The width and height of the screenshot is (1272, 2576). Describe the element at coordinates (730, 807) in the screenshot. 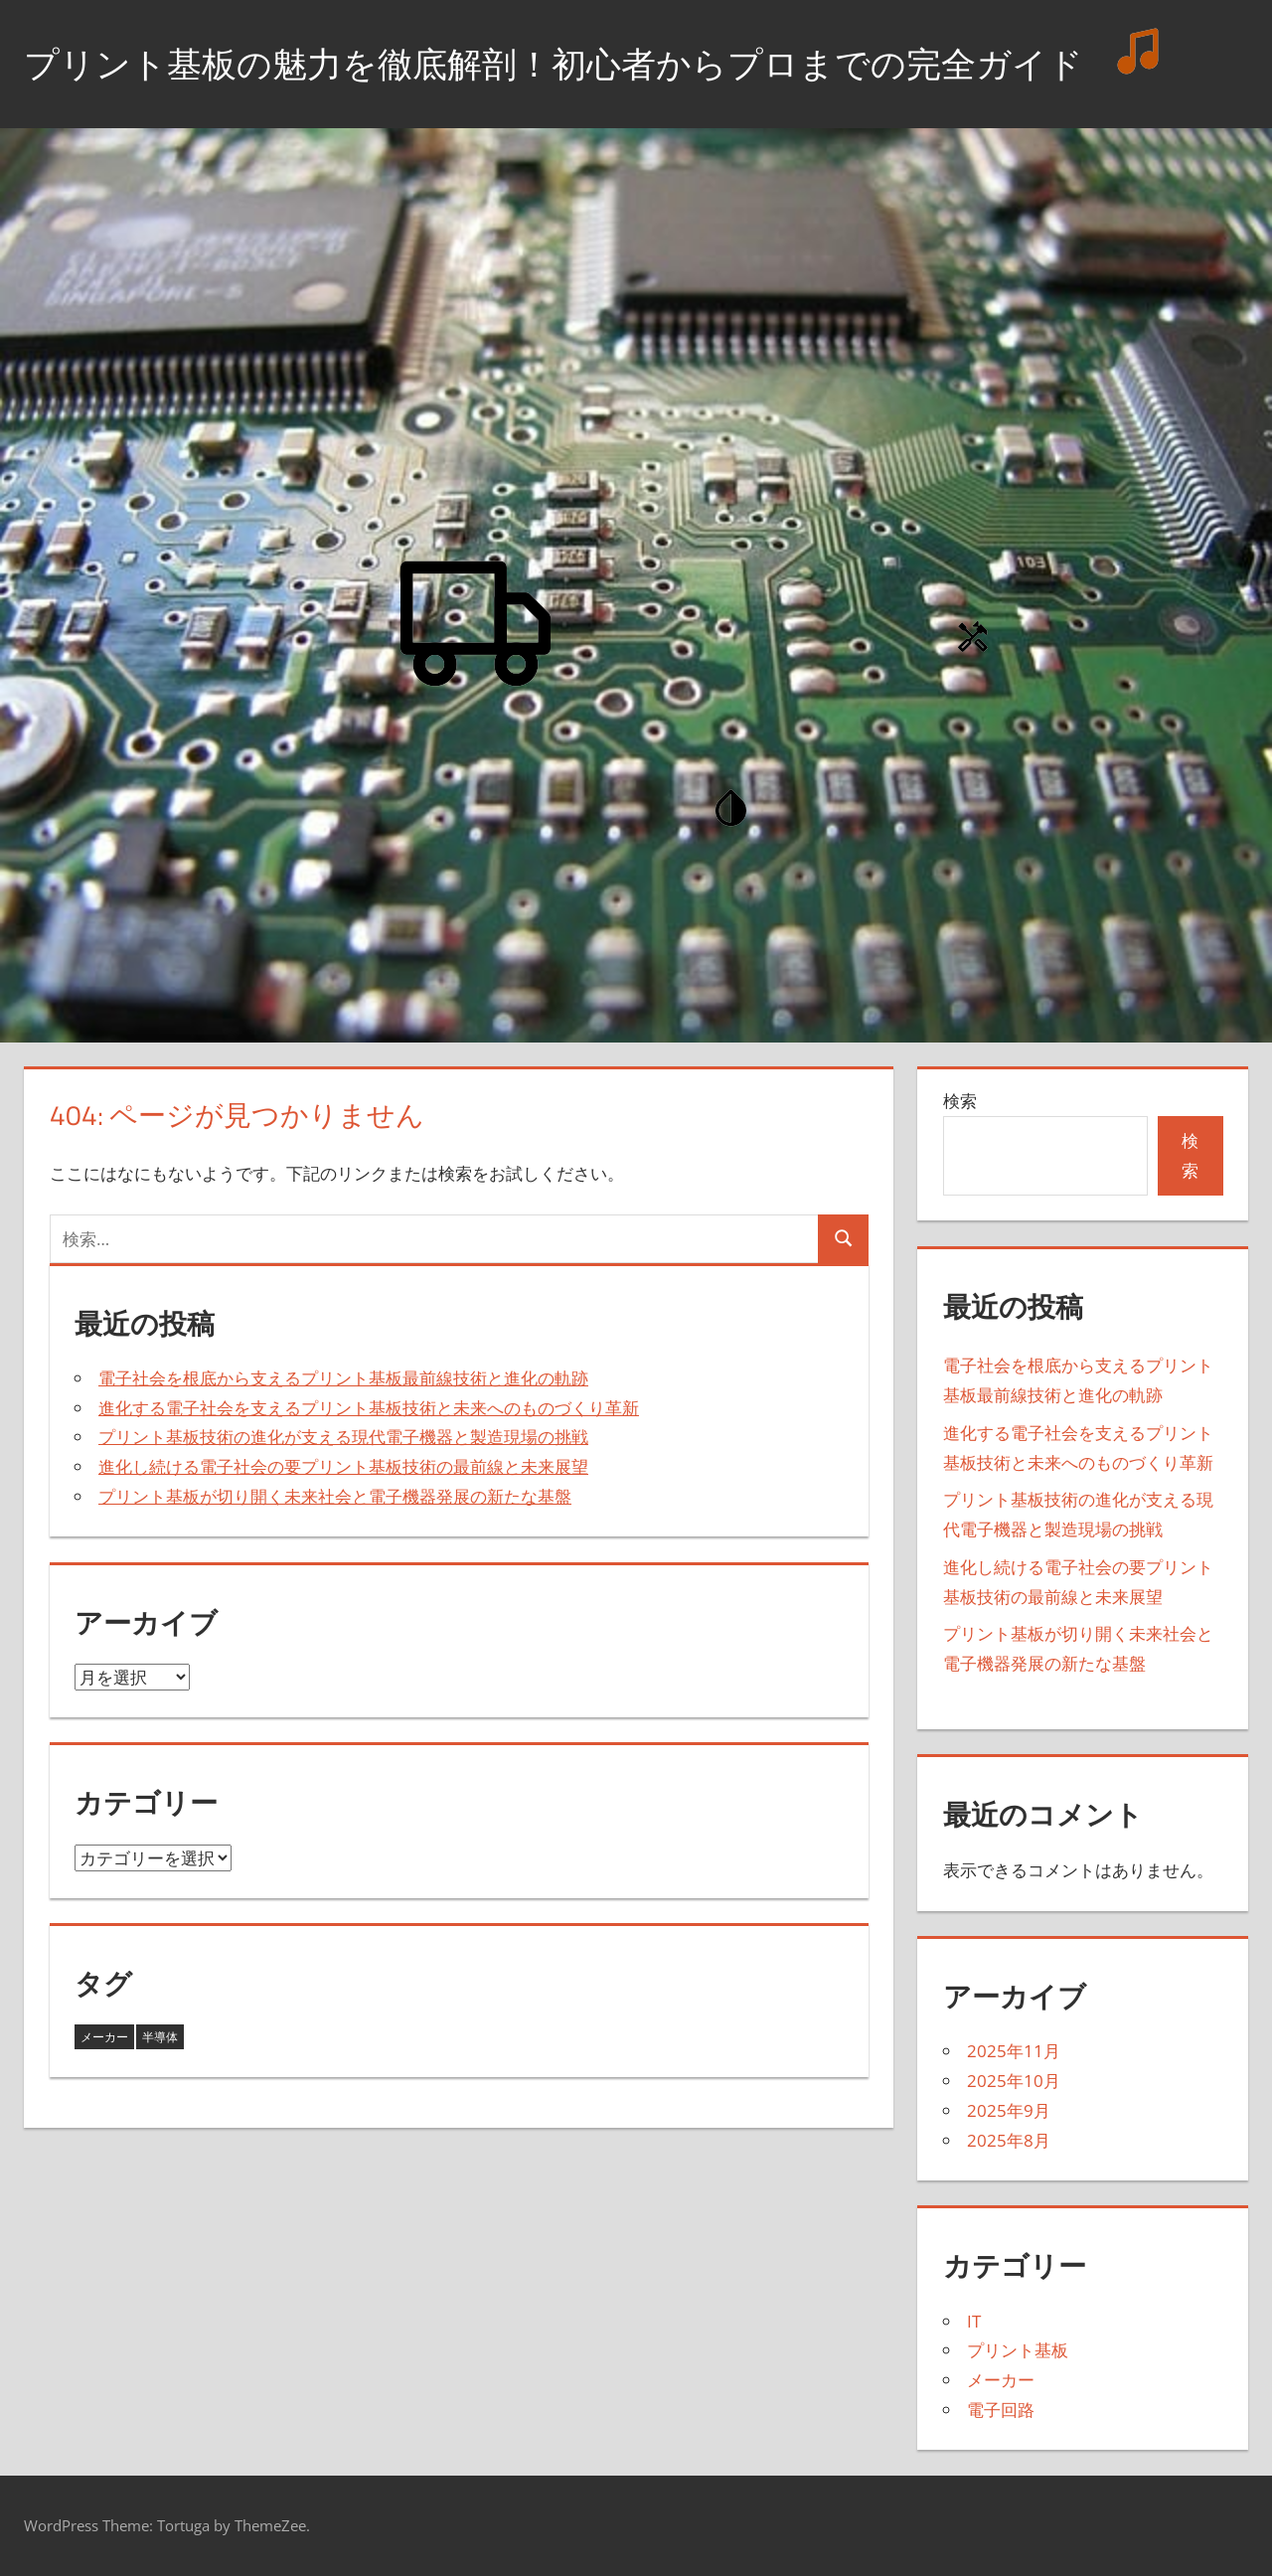

I see `toggle color inversion or contrast settings` at that location.